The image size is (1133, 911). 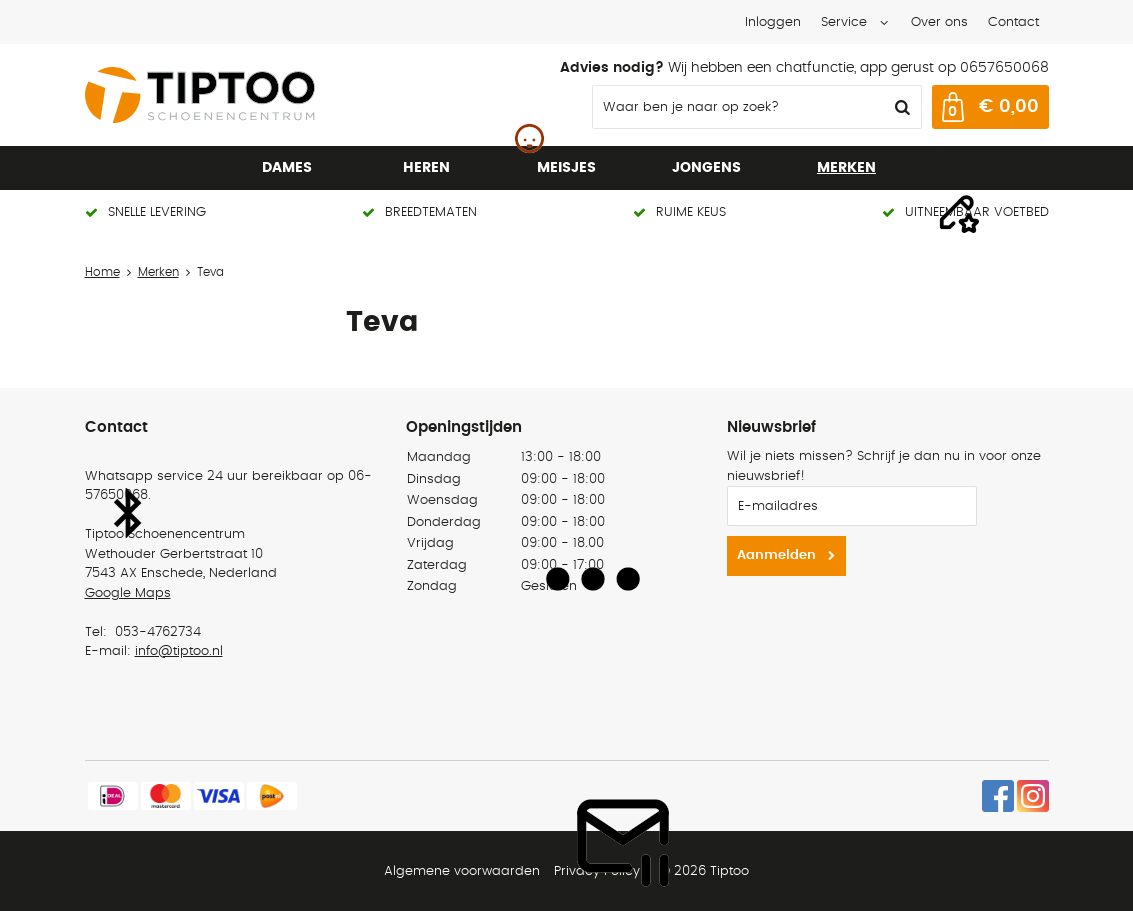 What do you see at coordinates (623, 836) in the screenshot?
I see `pause email notifications` at bounding box center [623, 836].